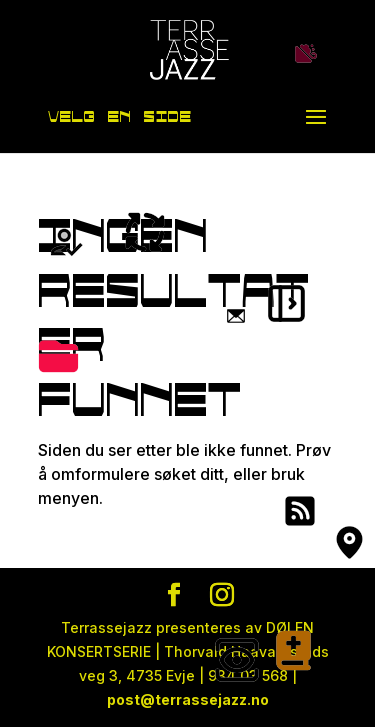 This screenshot has width=375, height=727. Describe the element at coordinates (306, 53) in the screenshot. I see `indicates avalanche warning or hazard` at that location.